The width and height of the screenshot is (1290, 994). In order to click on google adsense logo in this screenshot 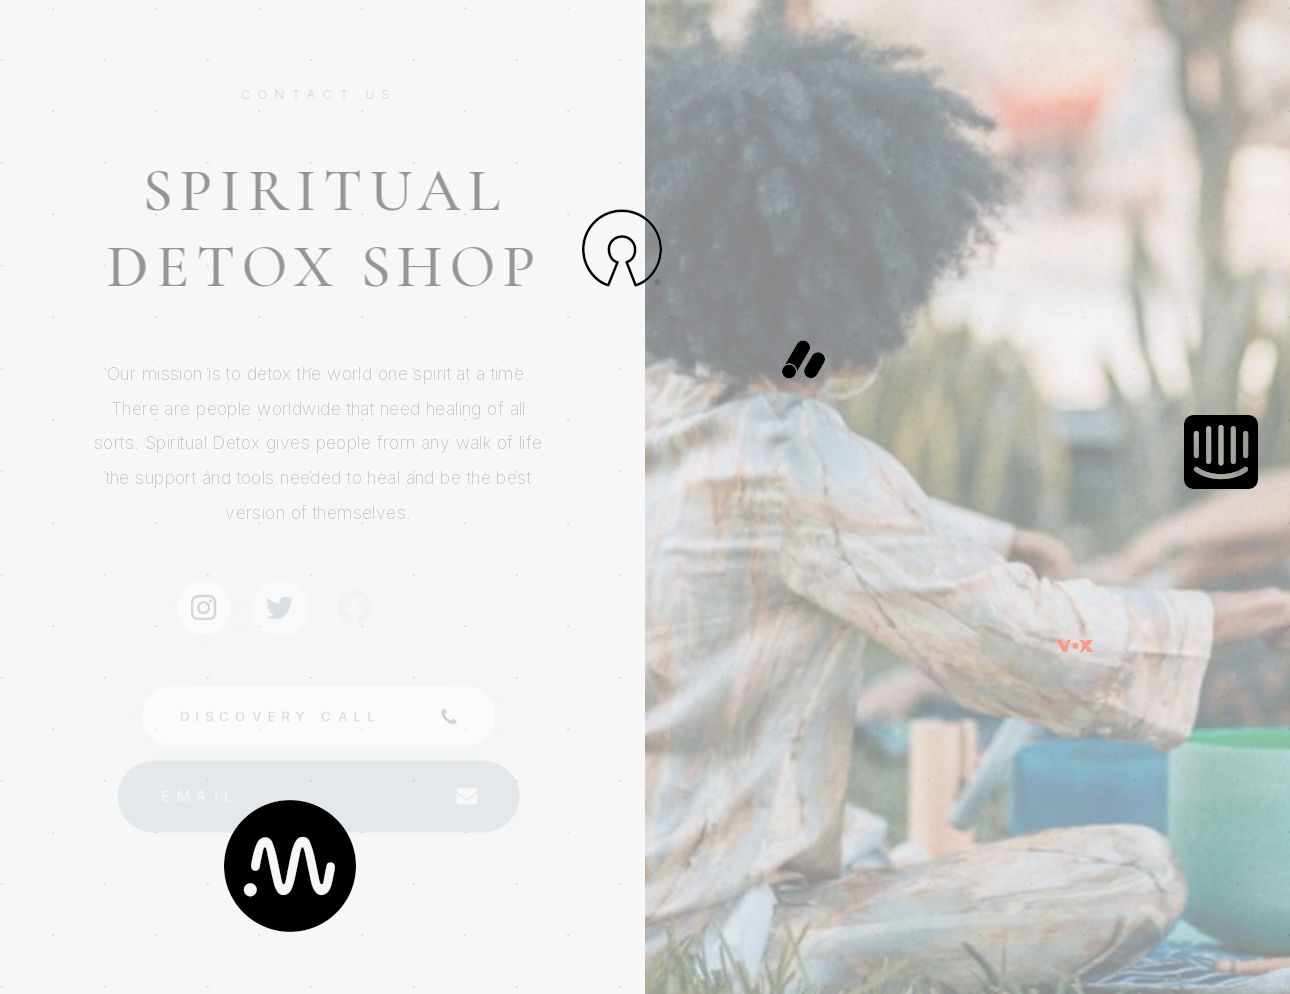, I will do `click(803, 359)`.